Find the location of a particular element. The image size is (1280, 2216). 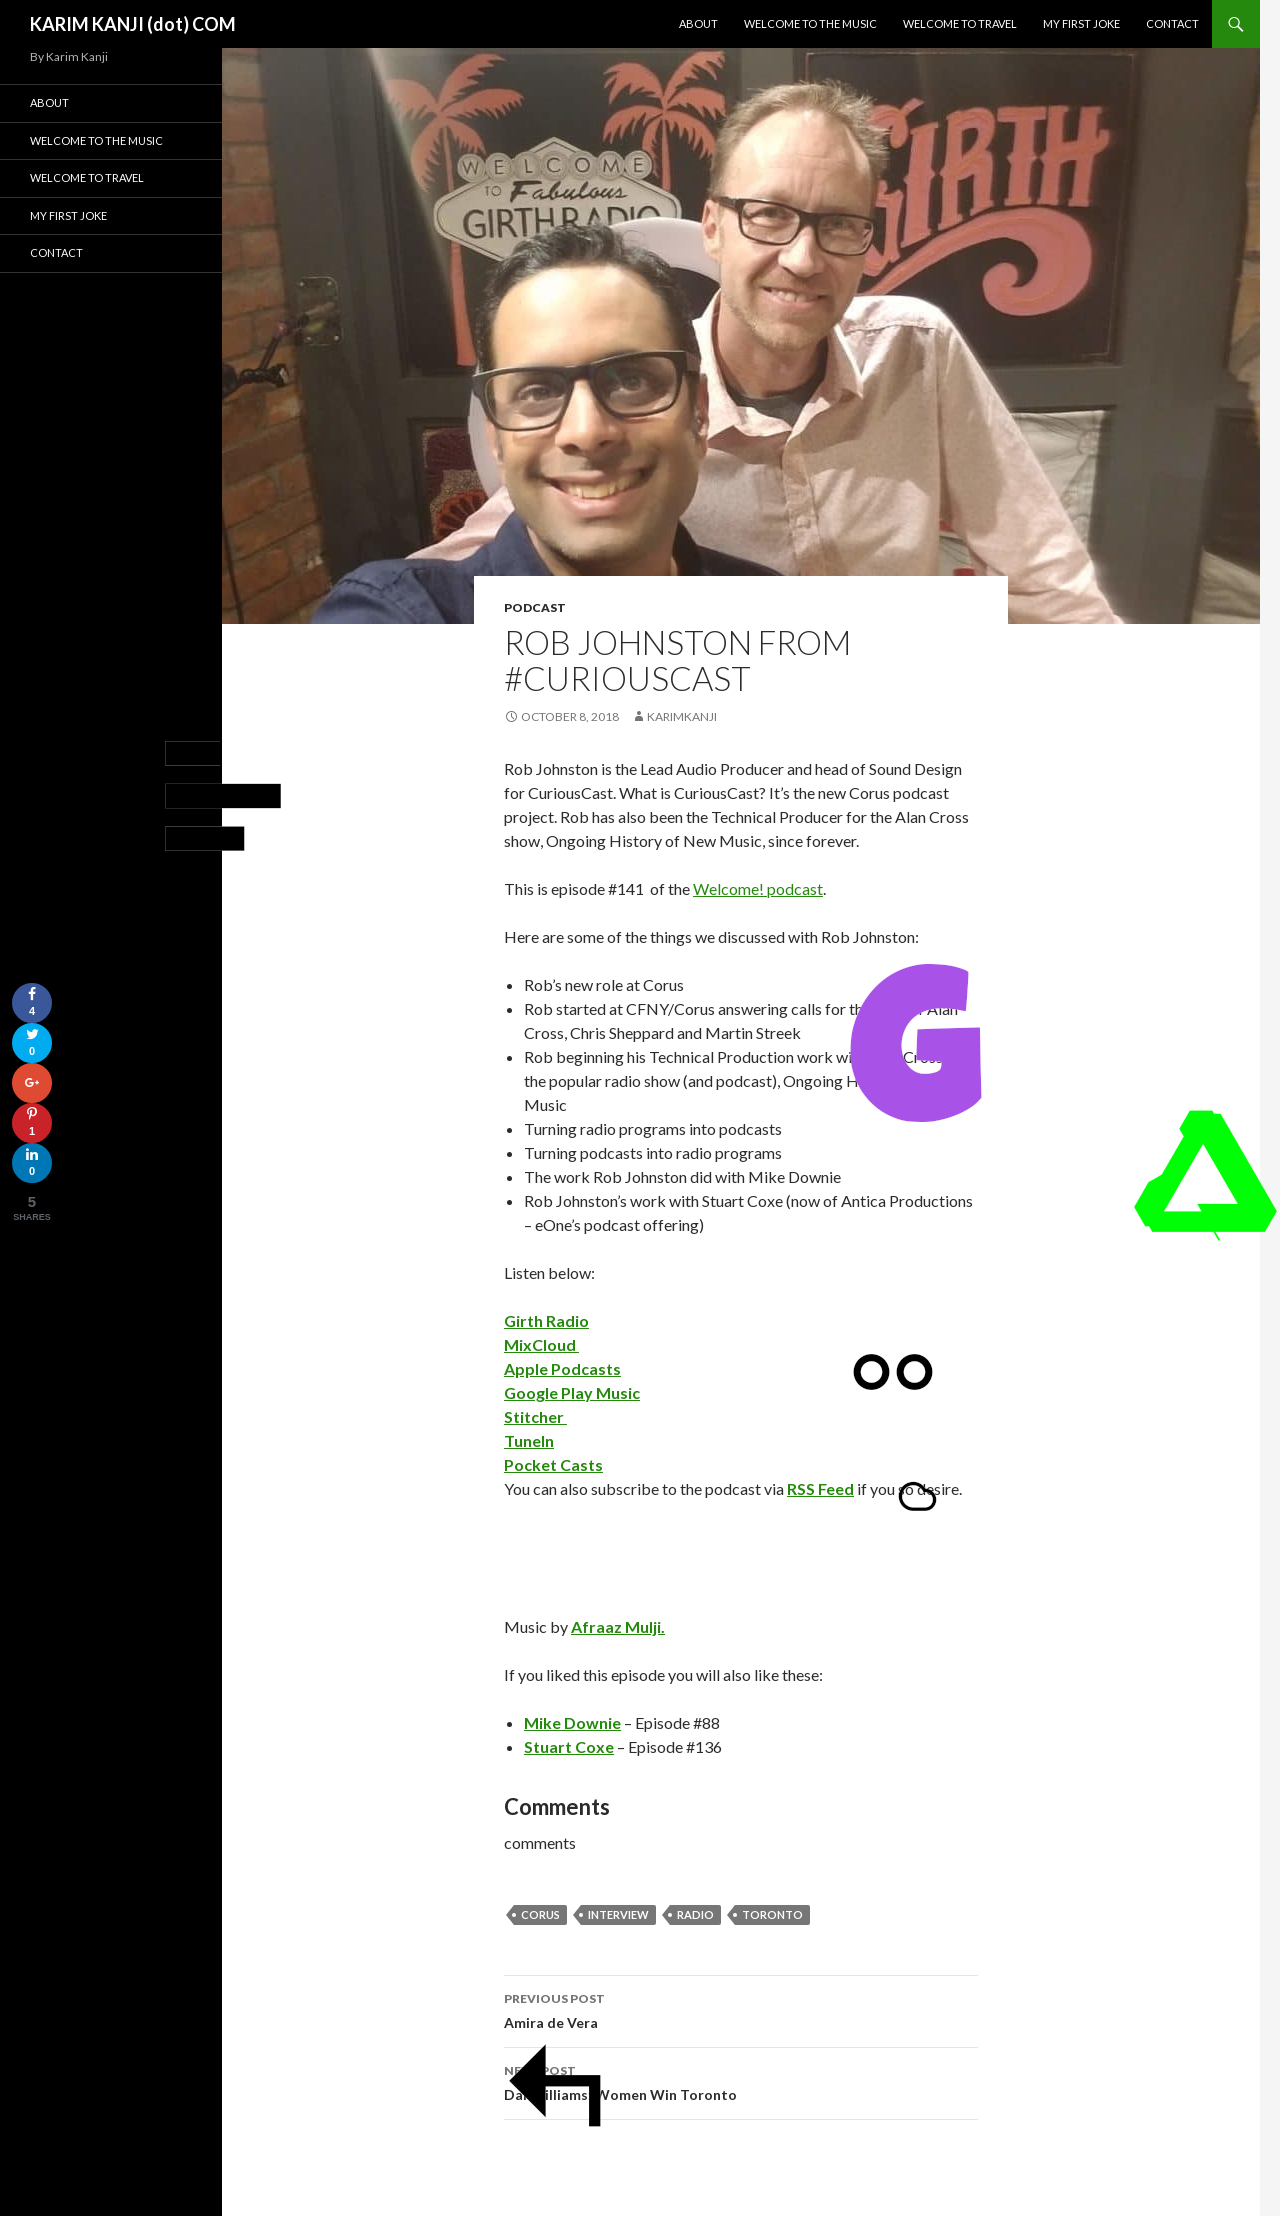

reply to a message is located at coordinates (560, 2086).